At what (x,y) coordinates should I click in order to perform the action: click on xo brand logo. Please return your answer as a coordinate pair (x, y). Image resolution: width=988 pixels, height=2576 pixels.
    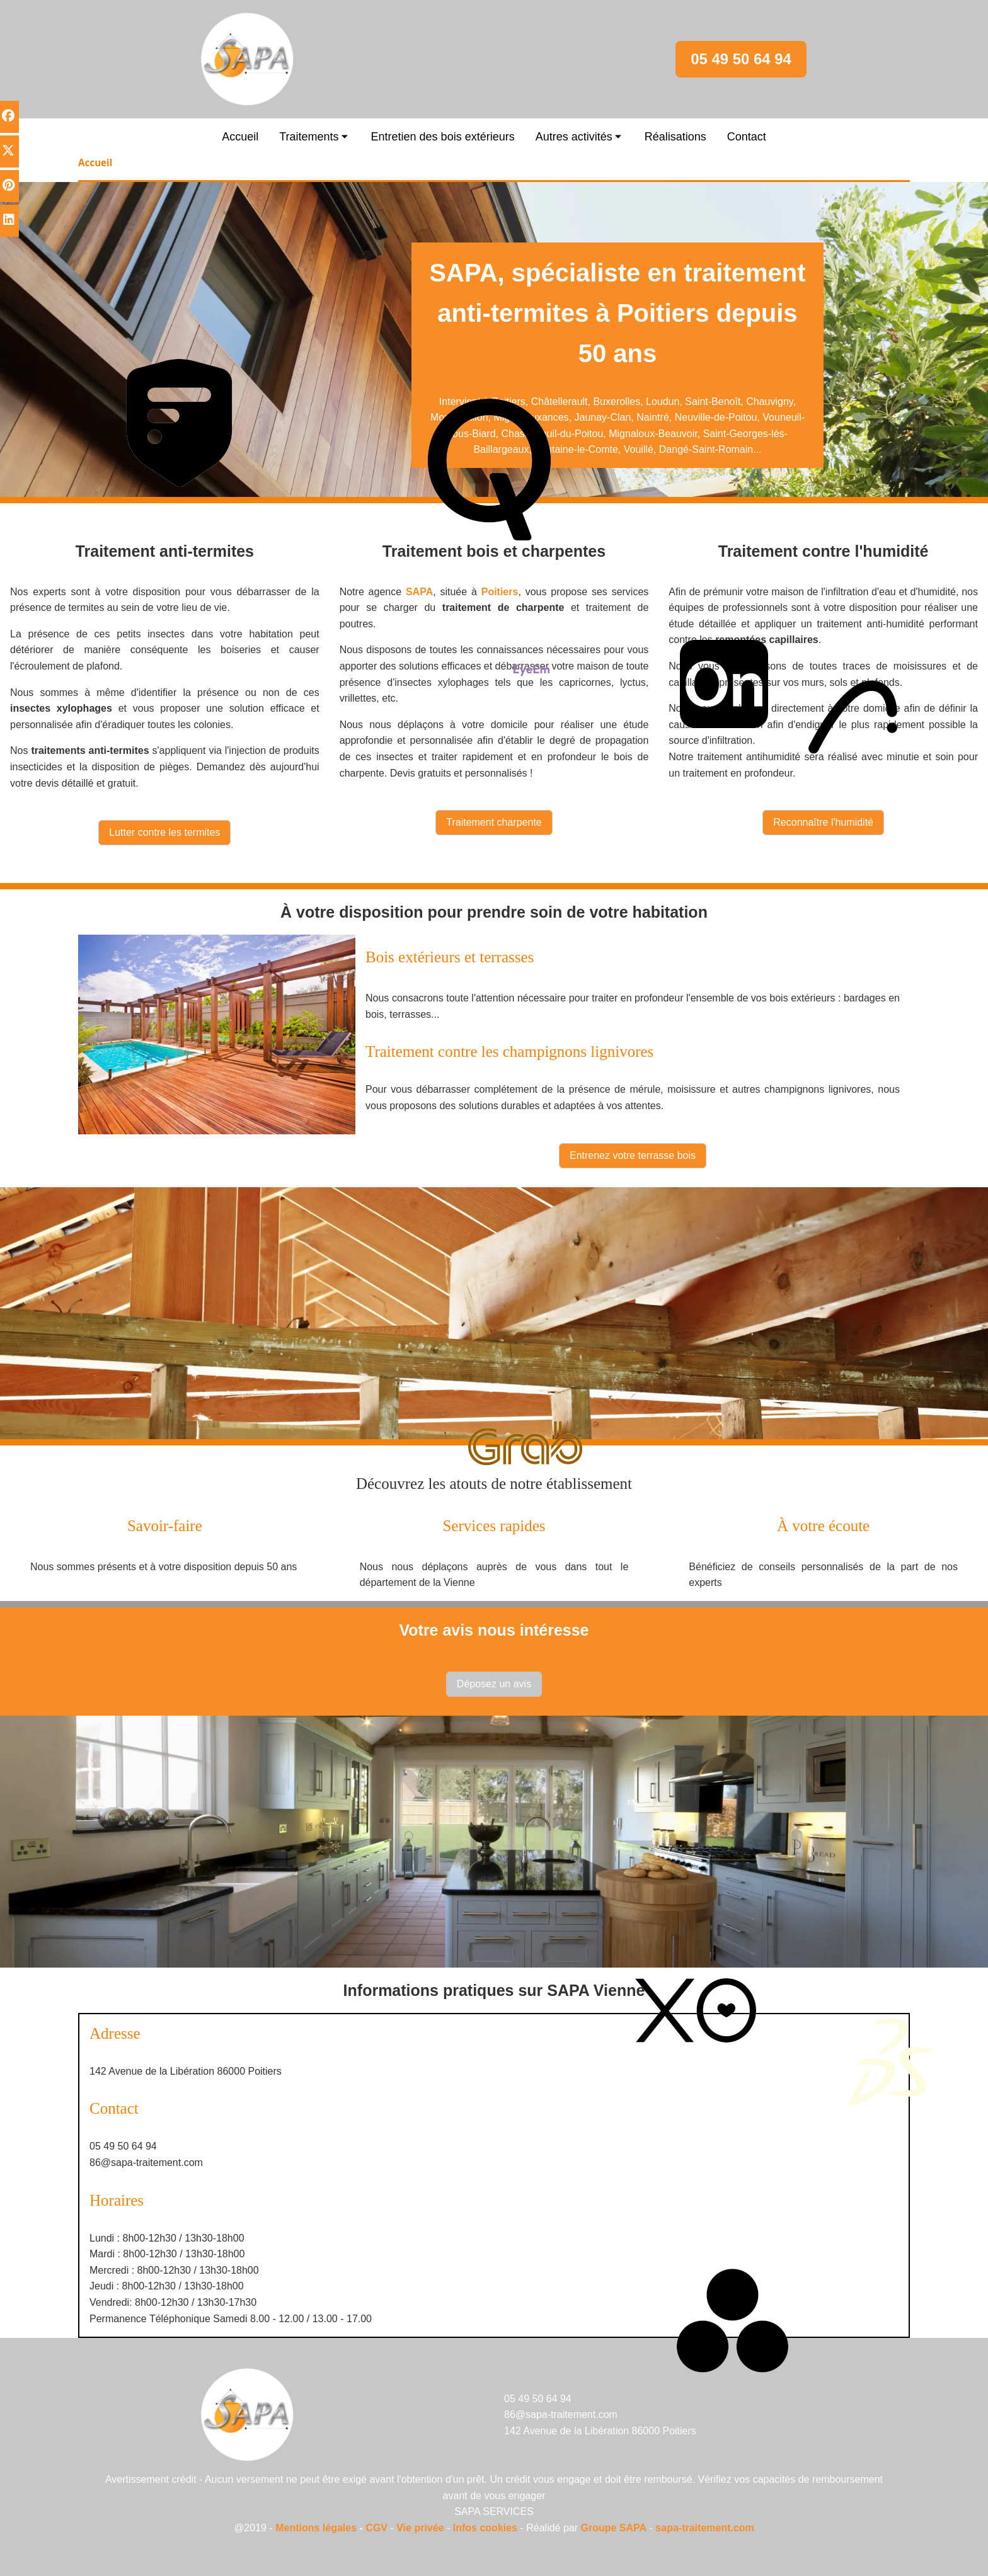
    Looking at the image, I should click on (696, 2010).